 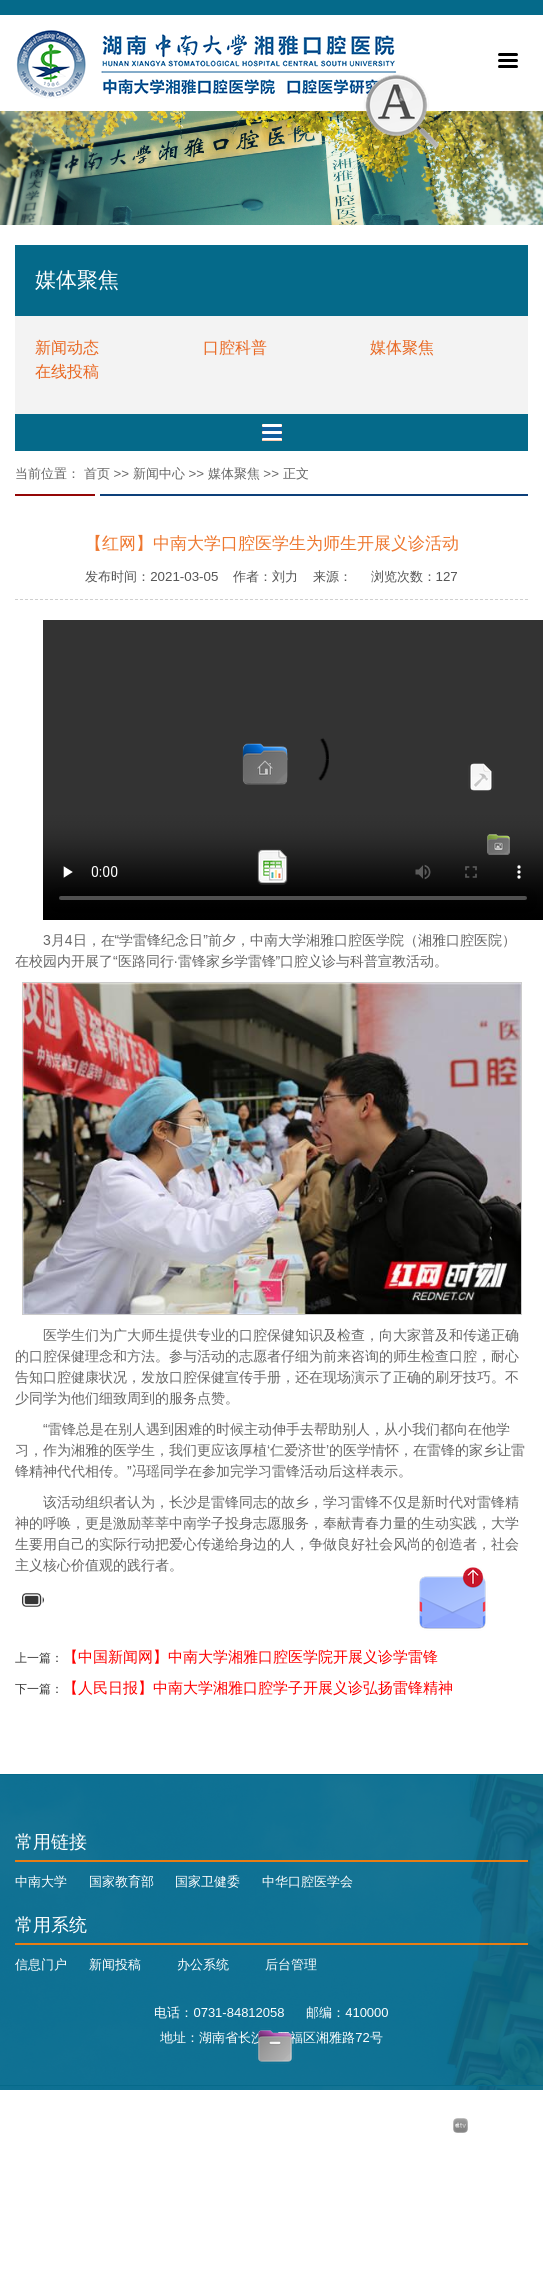 I want to click on open the file manager application, so click(x=275, y=2046).